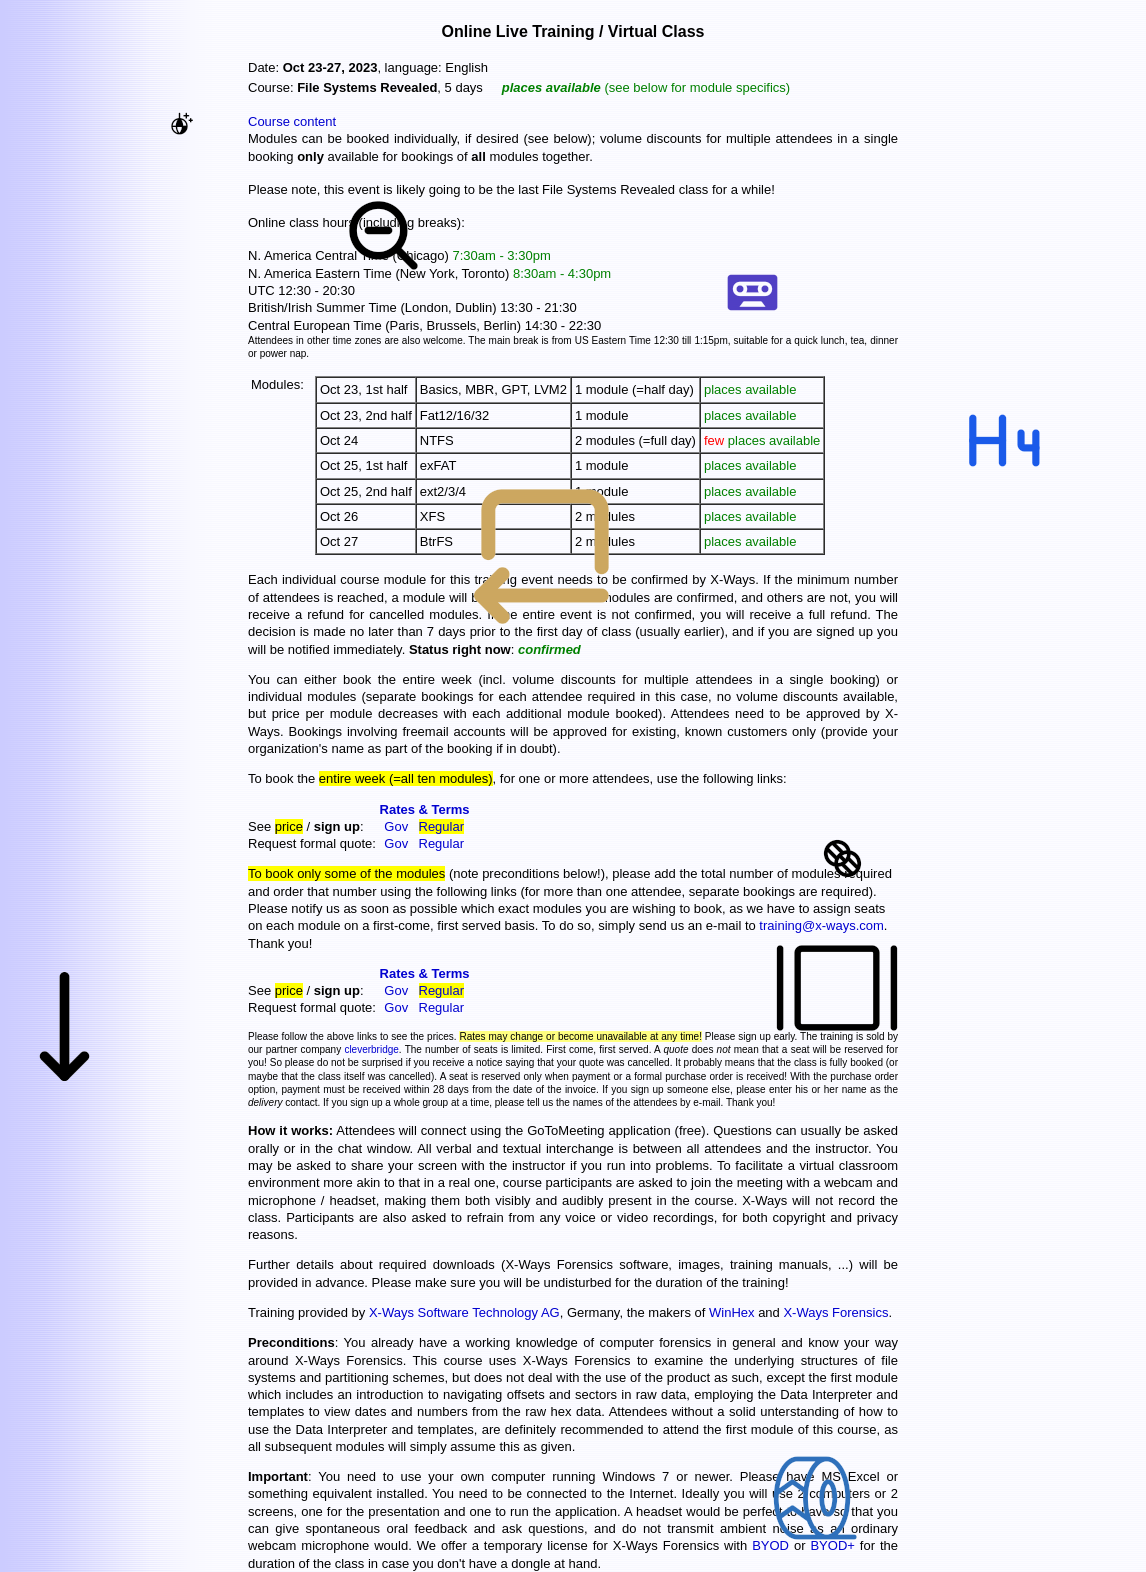  Describe the element at coordinates (545, 553) in the screenshot. I see `auto-fit content to the left edge` at that location.